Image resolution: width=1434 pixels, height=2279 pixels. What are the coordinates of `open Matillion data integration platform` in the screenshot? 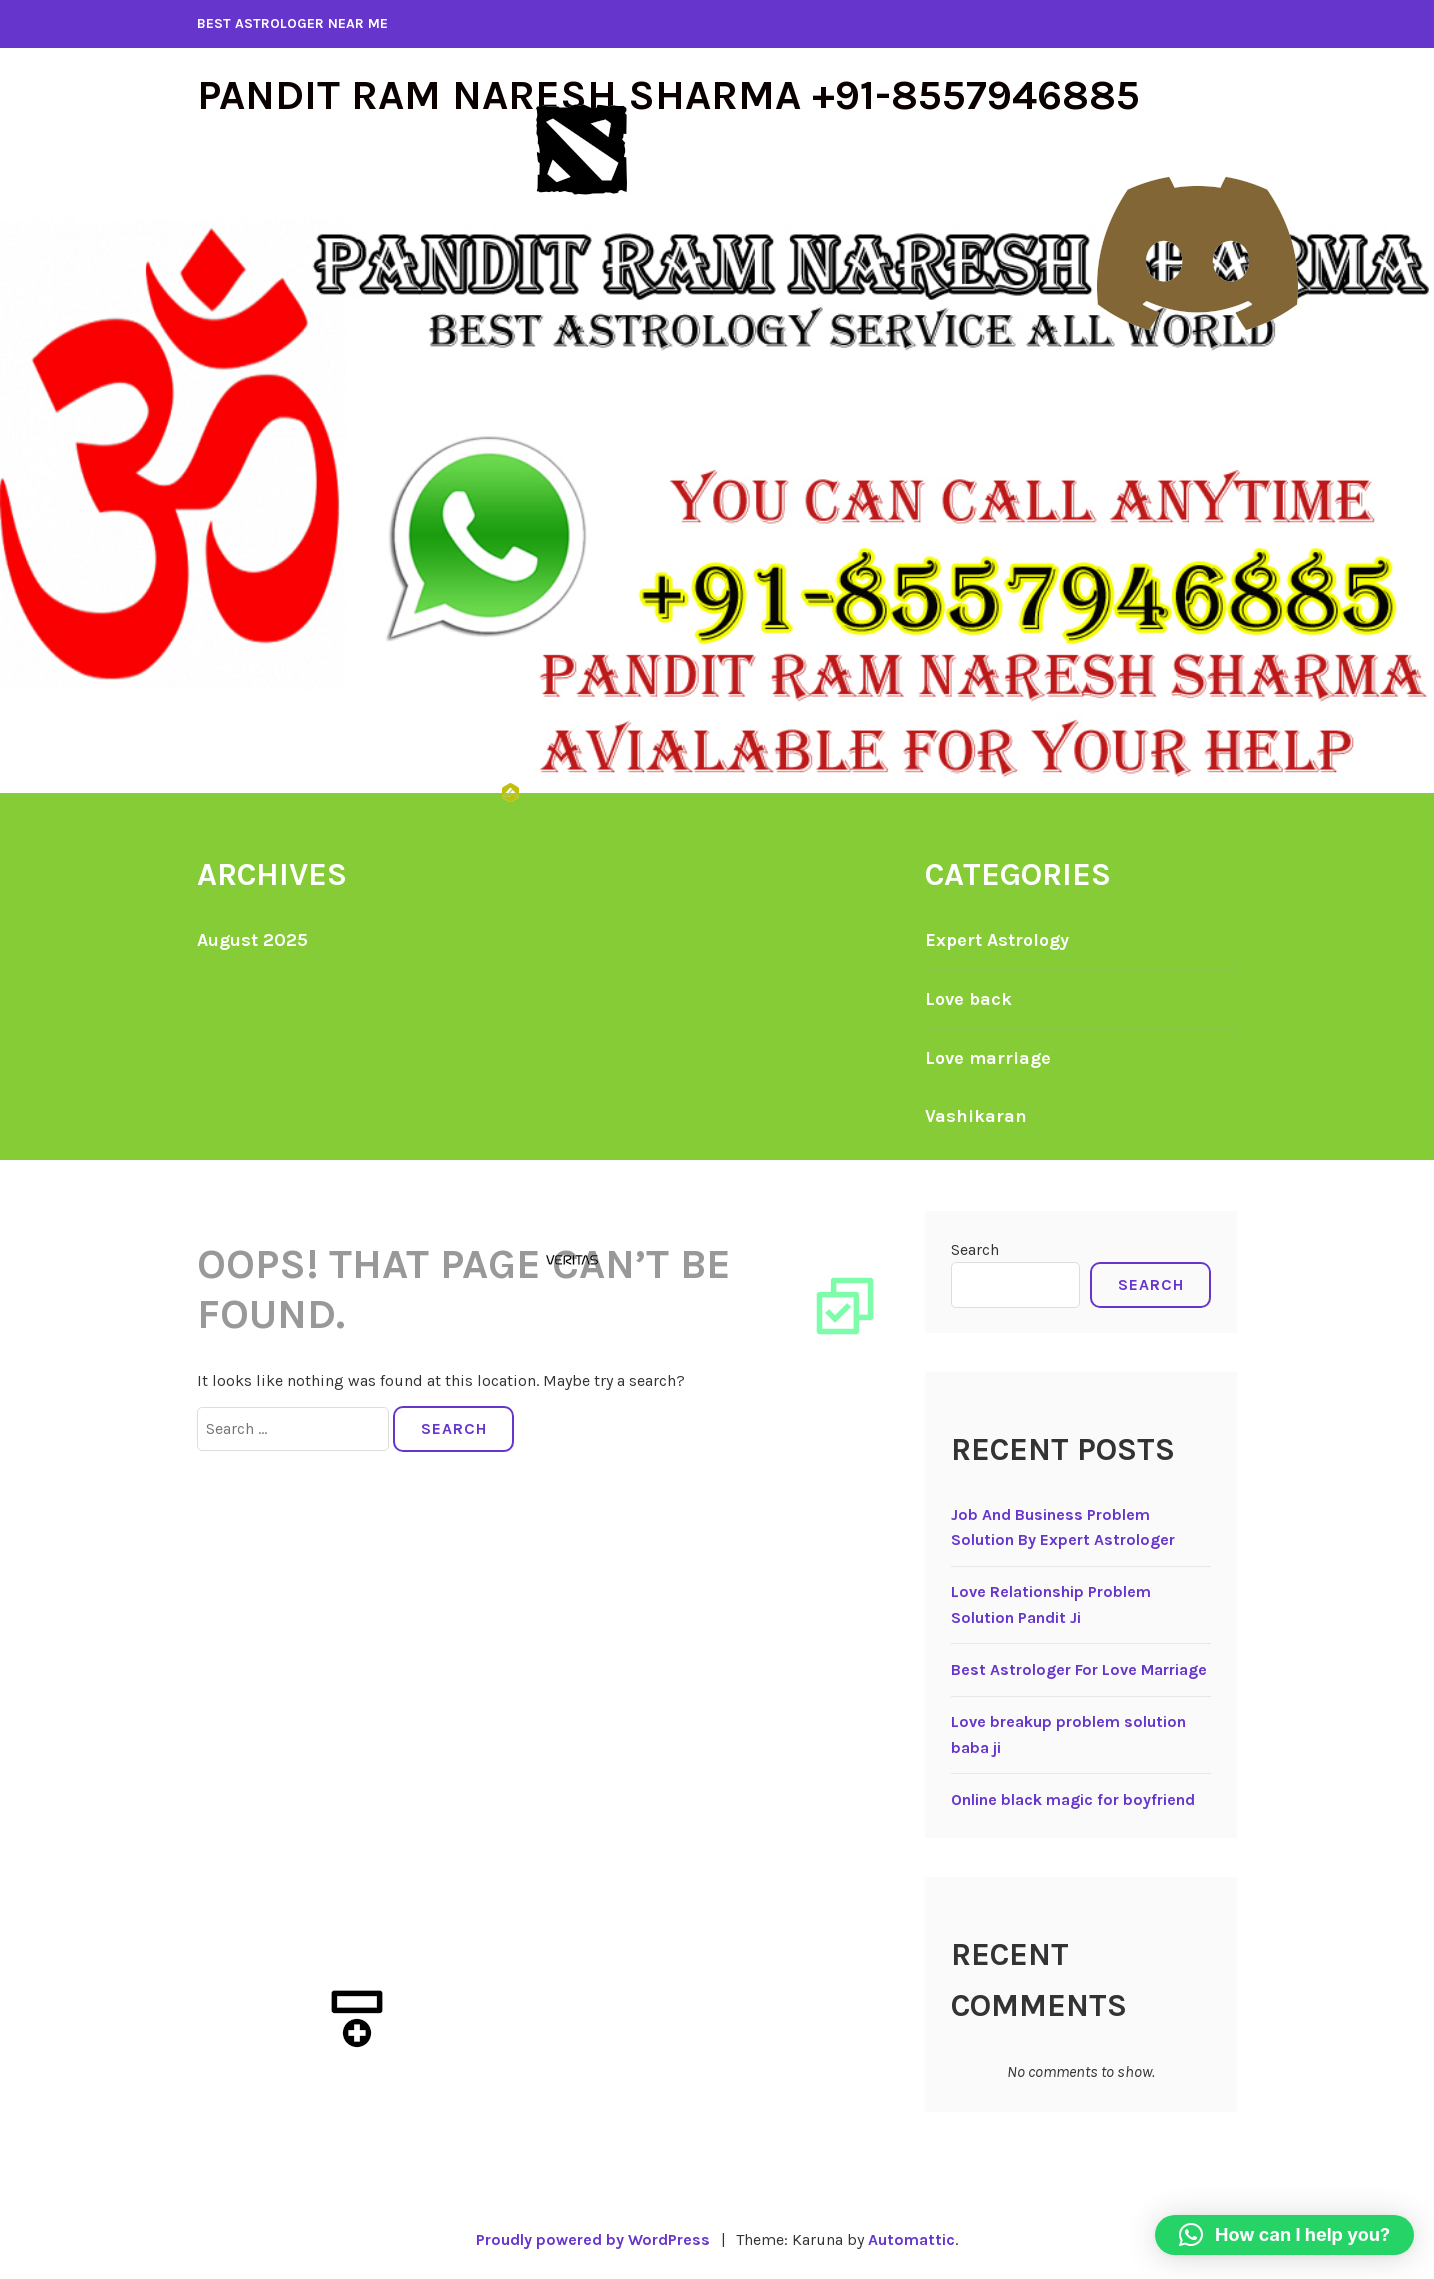 It's located at (510, 792).